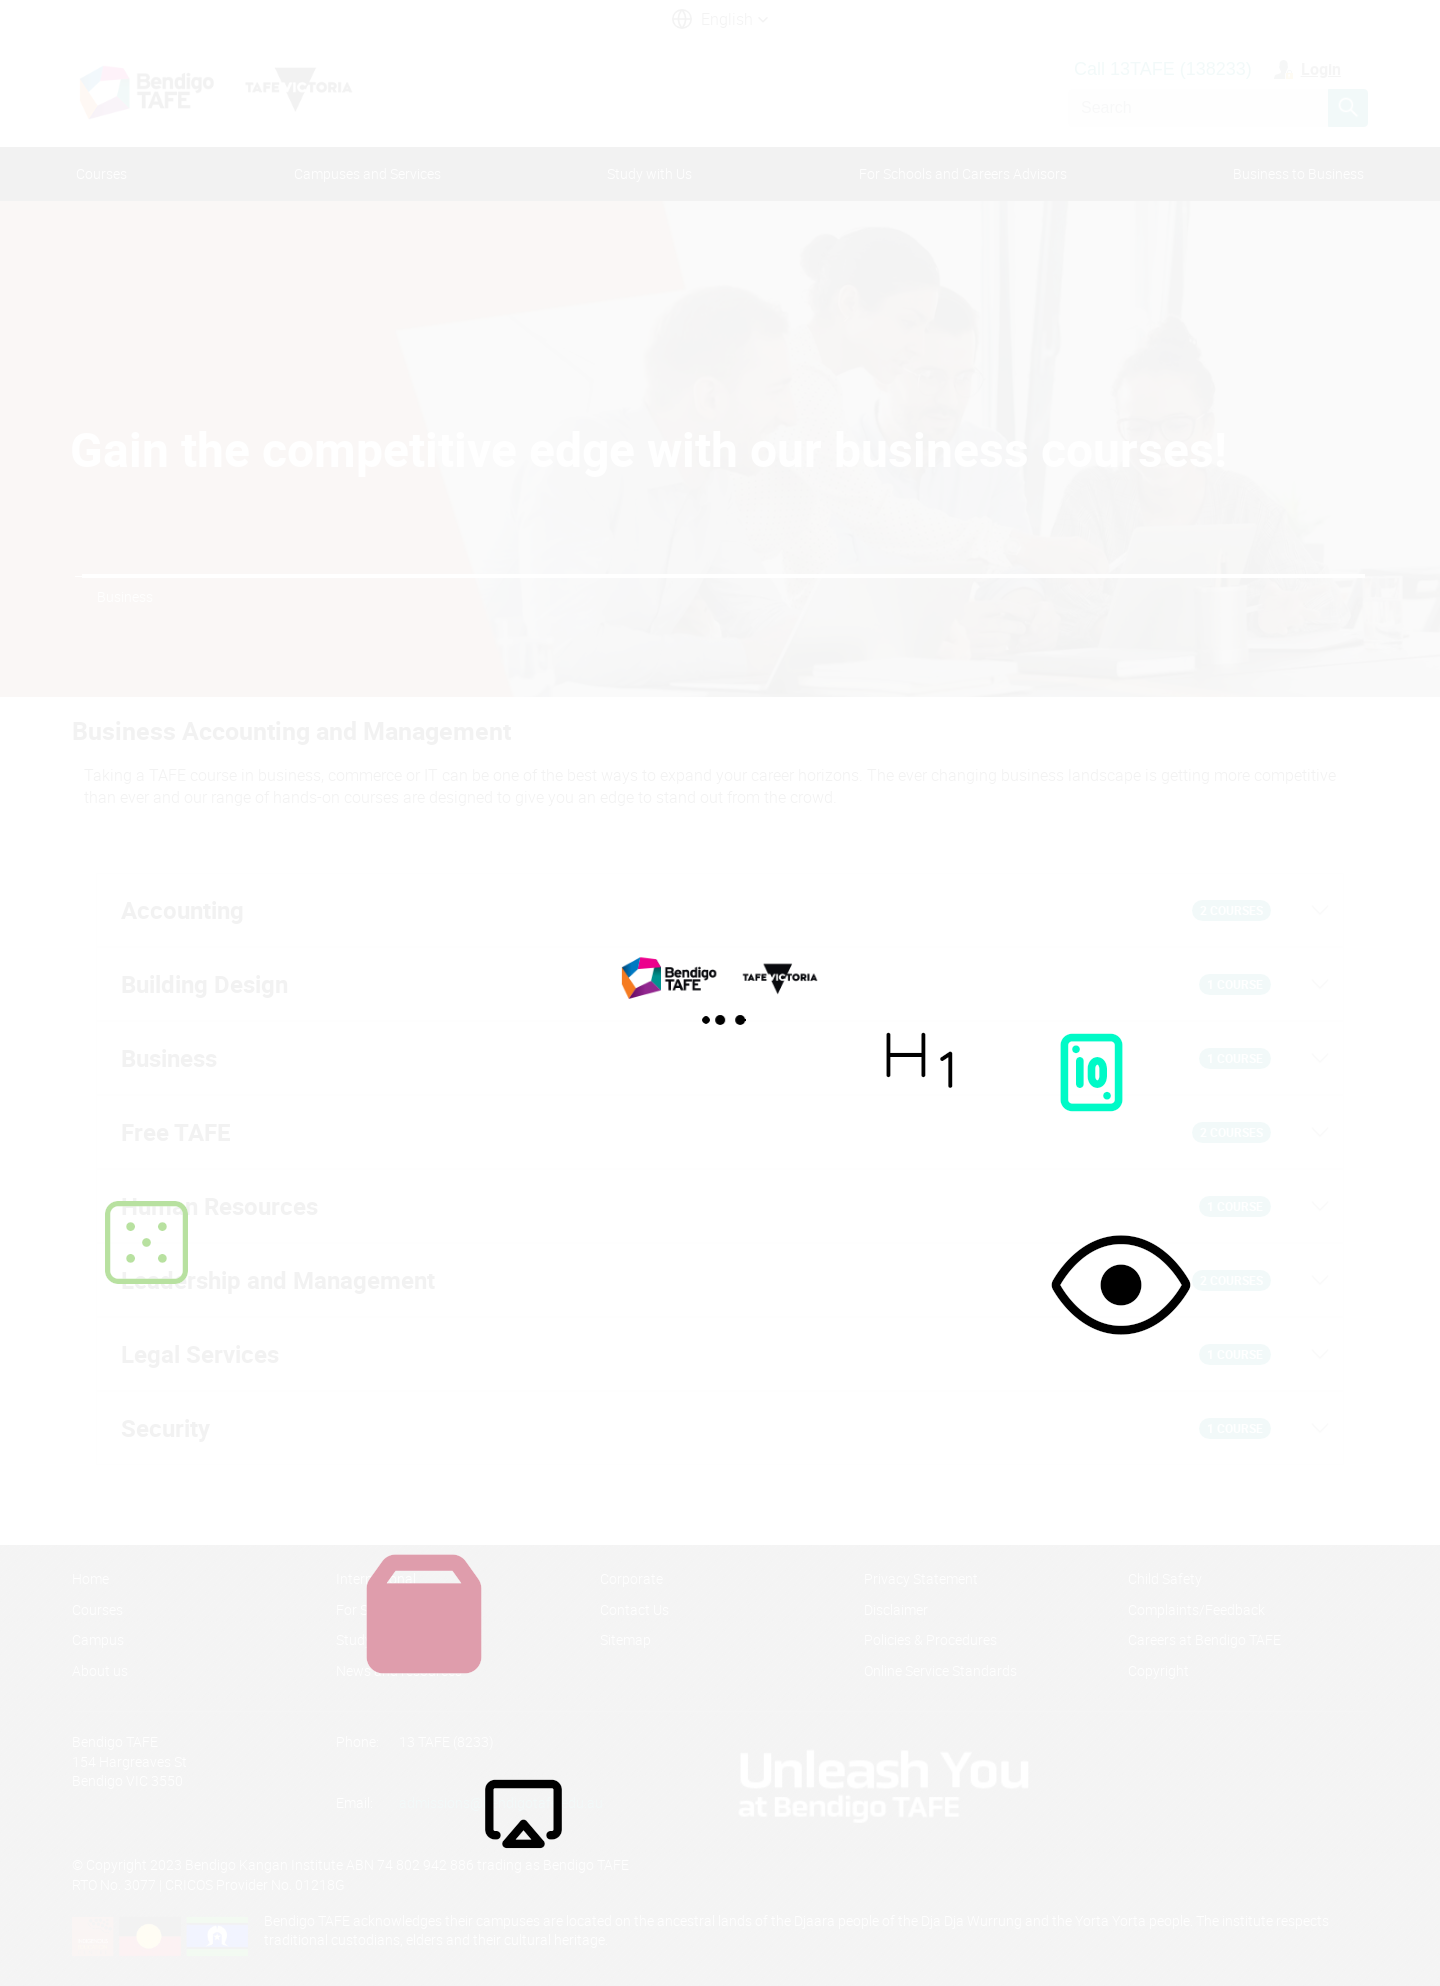 The width and height of the screenshot is (1440, 1986). Describe the element at coordinates (918, 1059) in the screenshot. I see `format text as heading level 1` at that location.